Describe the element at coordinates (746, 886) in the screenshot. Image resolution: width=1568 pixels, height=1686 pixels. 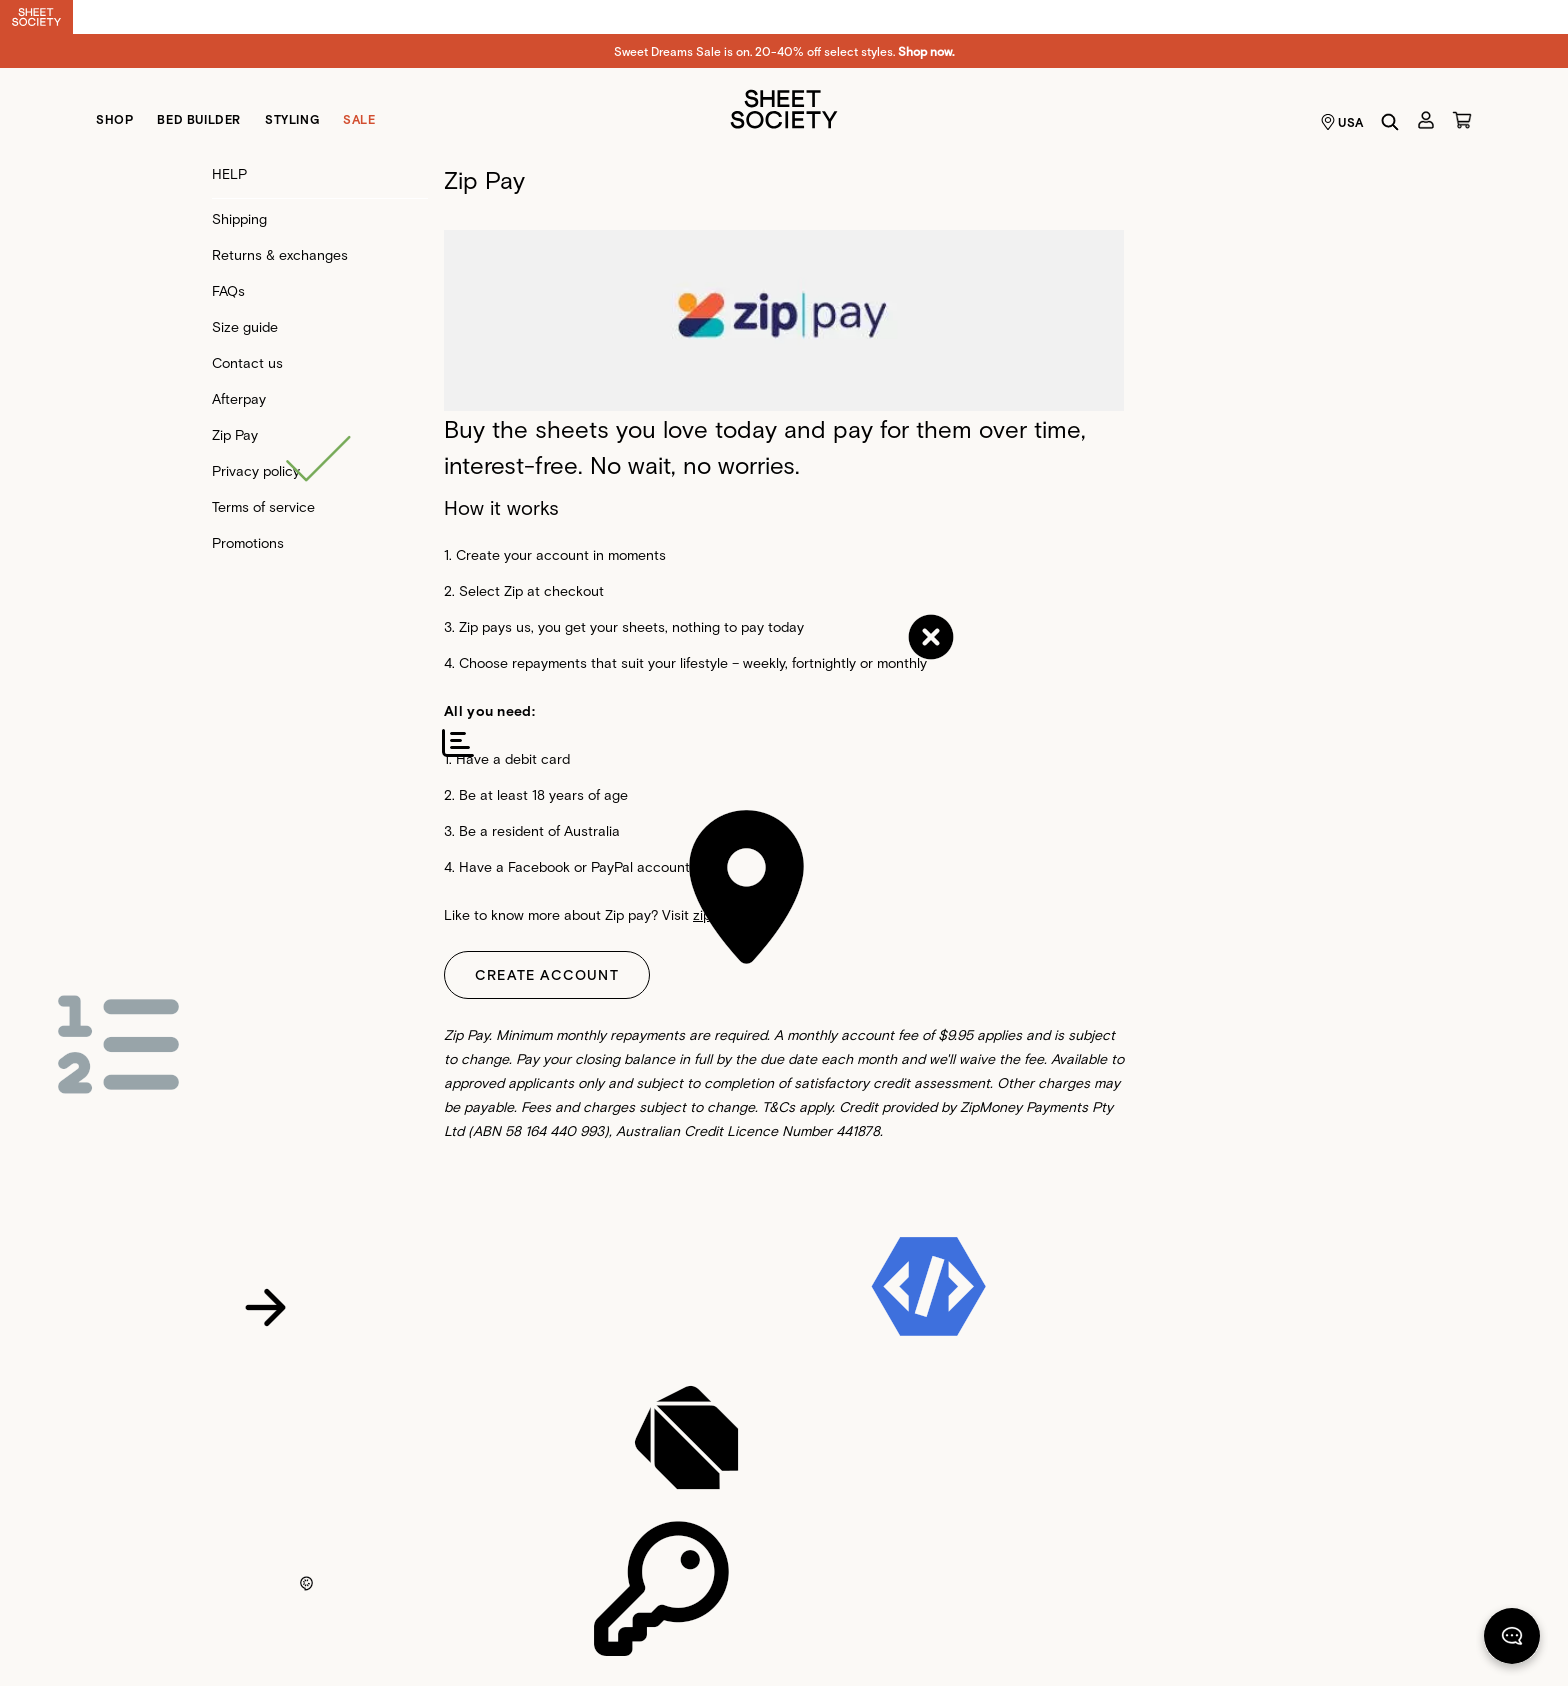
I see `view current location on map` at that location.